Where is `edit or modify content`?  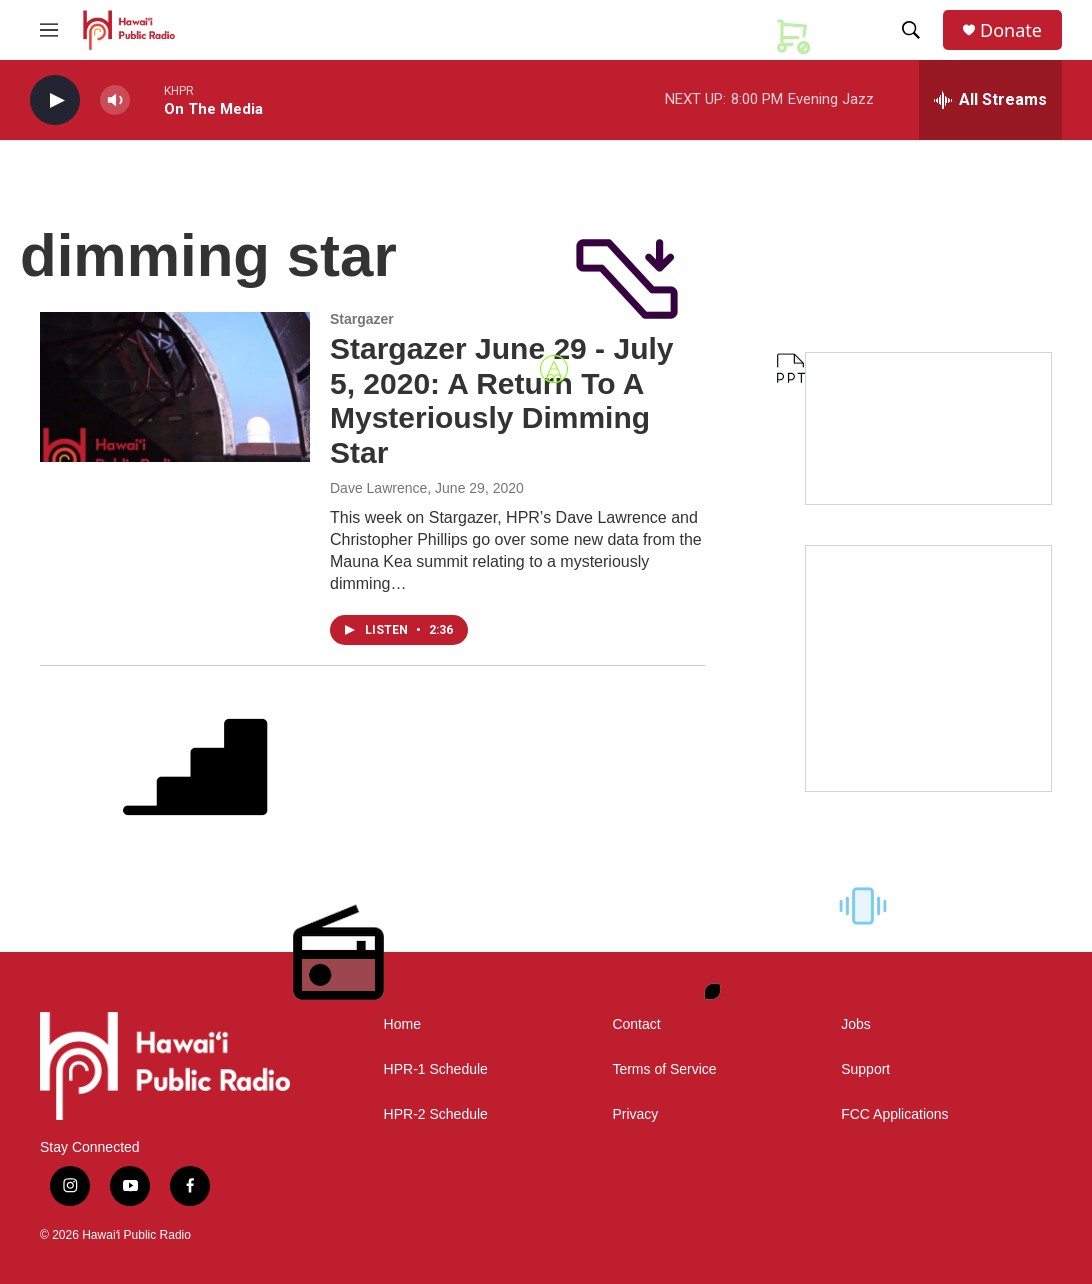
edit or modify content is located at coordinates (554, 369).